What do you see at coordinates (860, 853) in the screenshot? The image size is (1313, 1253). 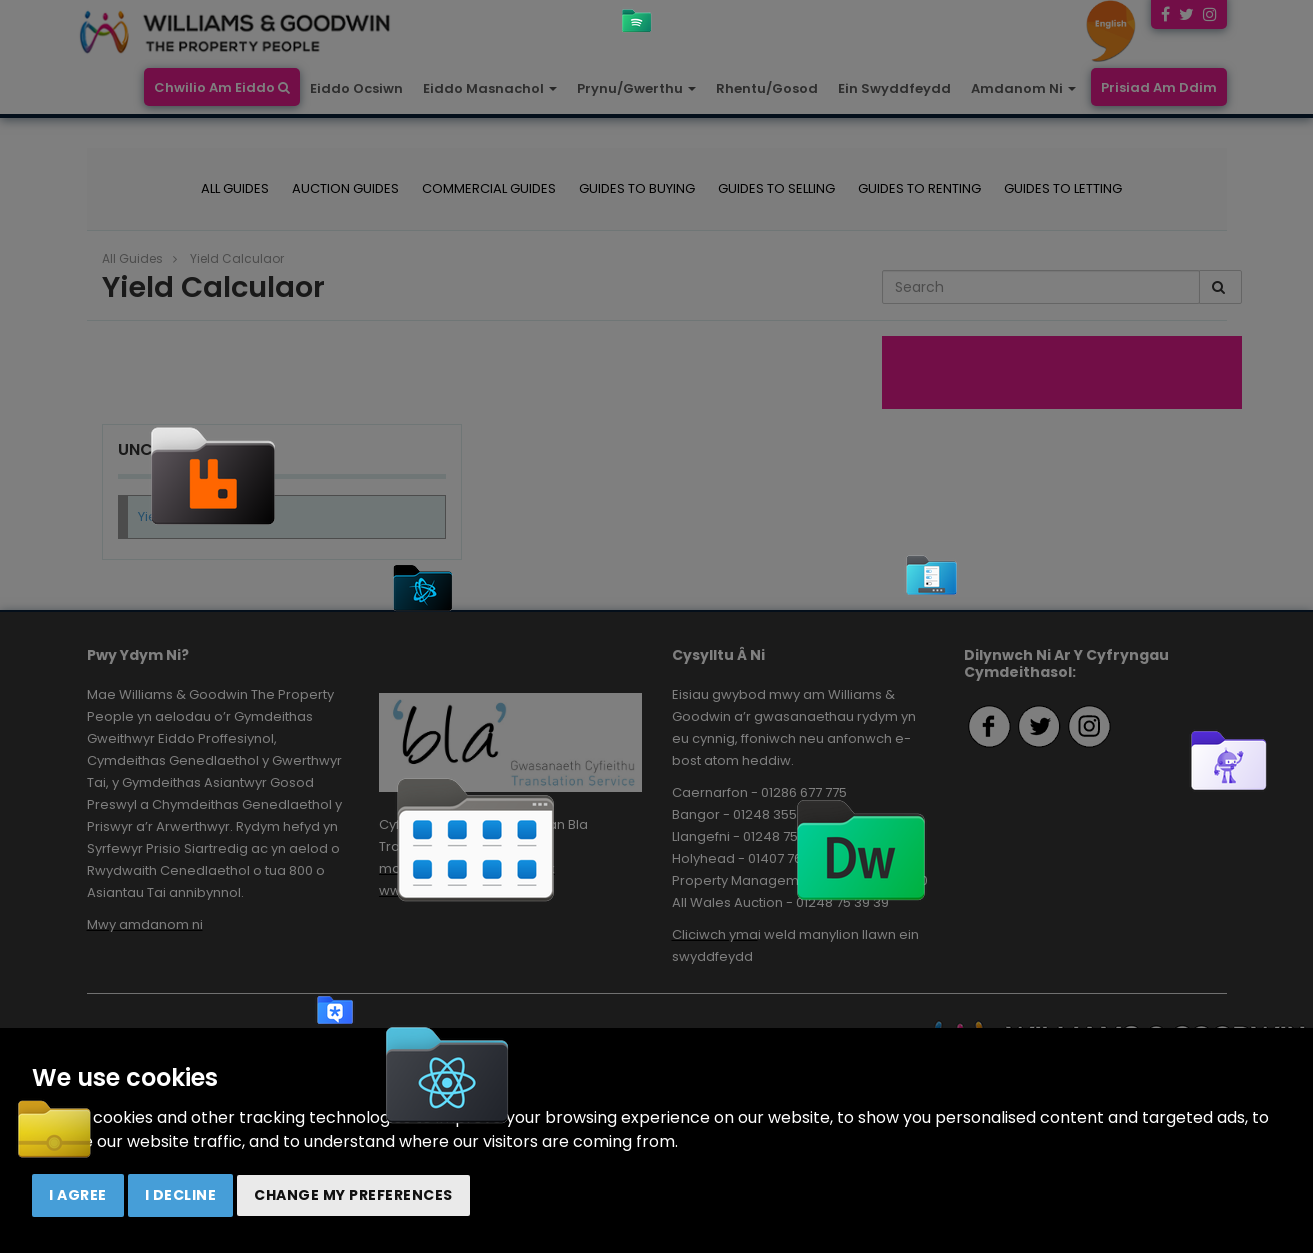 I see `folder containing Adobe Dreamweaver project files` at bounding box center [860, 853].